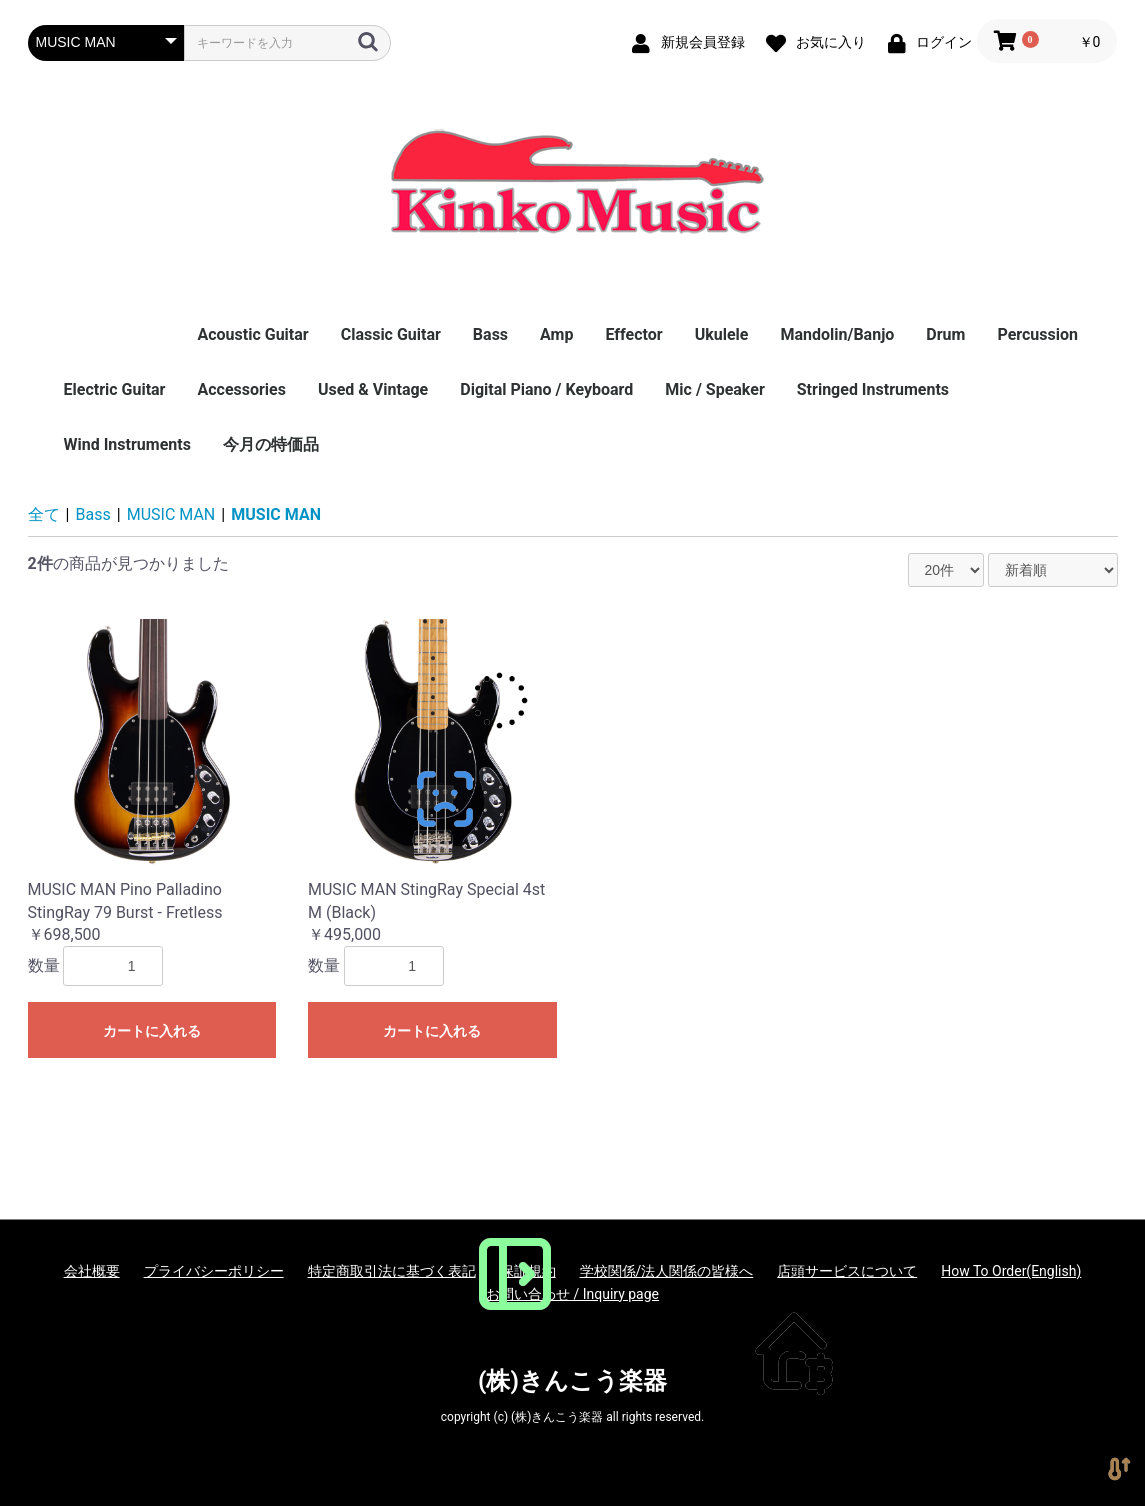 This screenshot has height=1506, width=1145. I want to click on loading or processing in progress, so click(499, 700).